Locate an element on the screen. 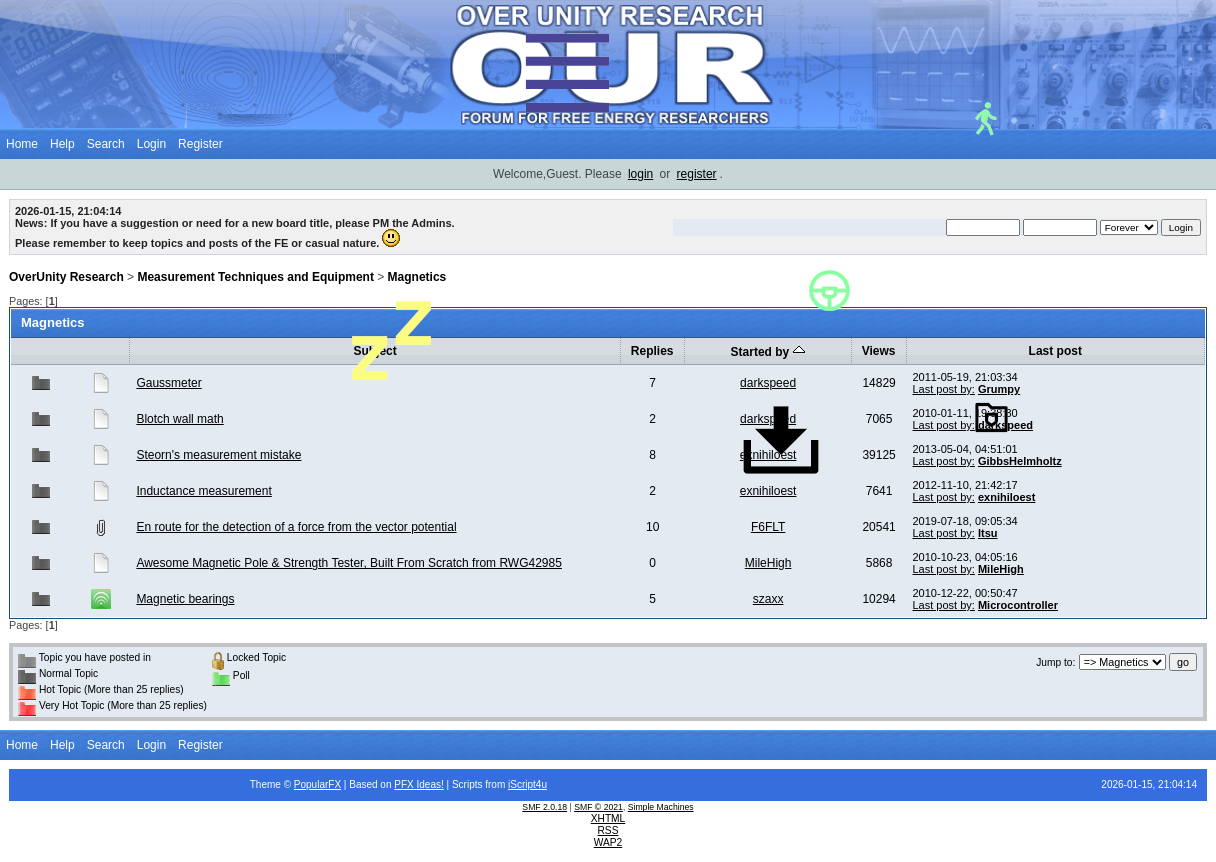  indicates sleep or rest mode is located at coordinates (391, 340).